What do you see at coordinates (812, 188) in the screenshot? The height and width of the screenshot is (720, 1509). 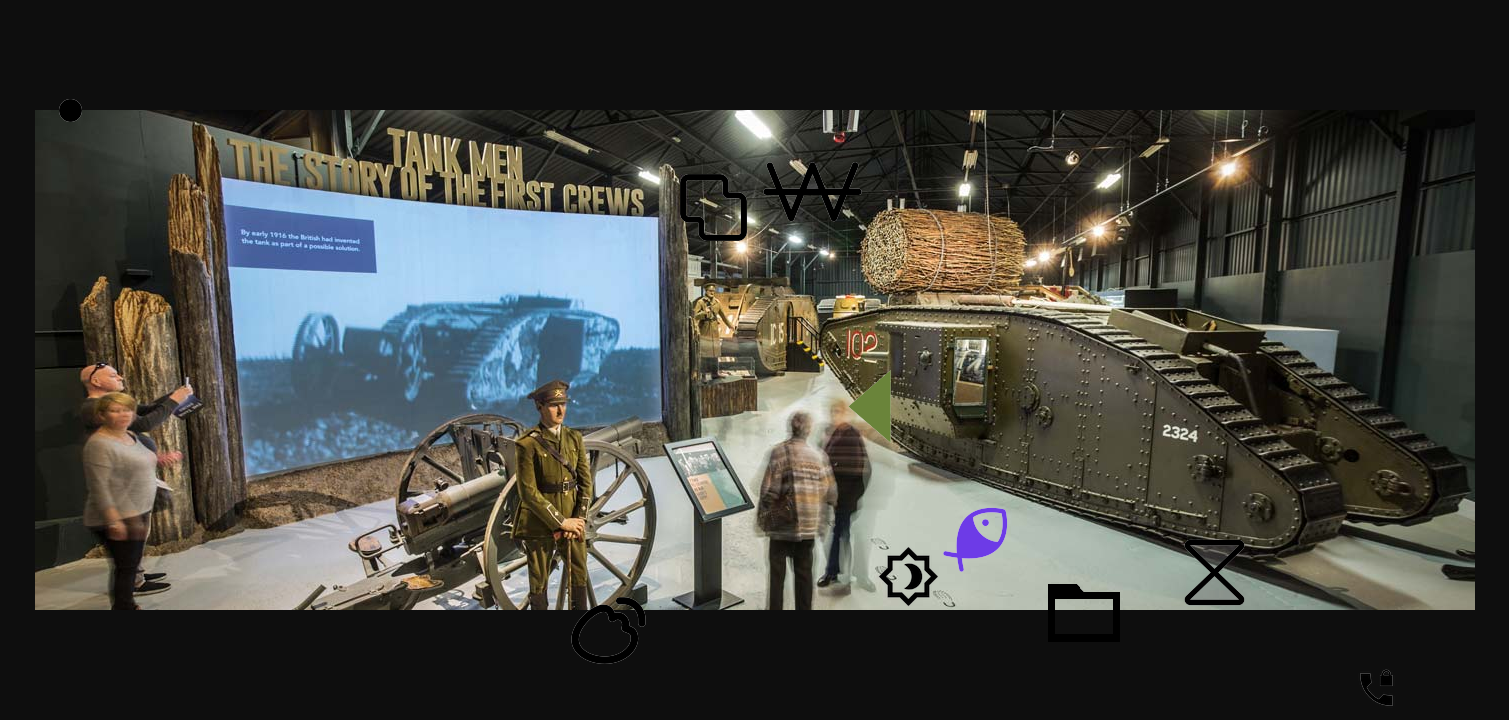 I see `indicates south korean won currency` at bounding box center [812, 188].